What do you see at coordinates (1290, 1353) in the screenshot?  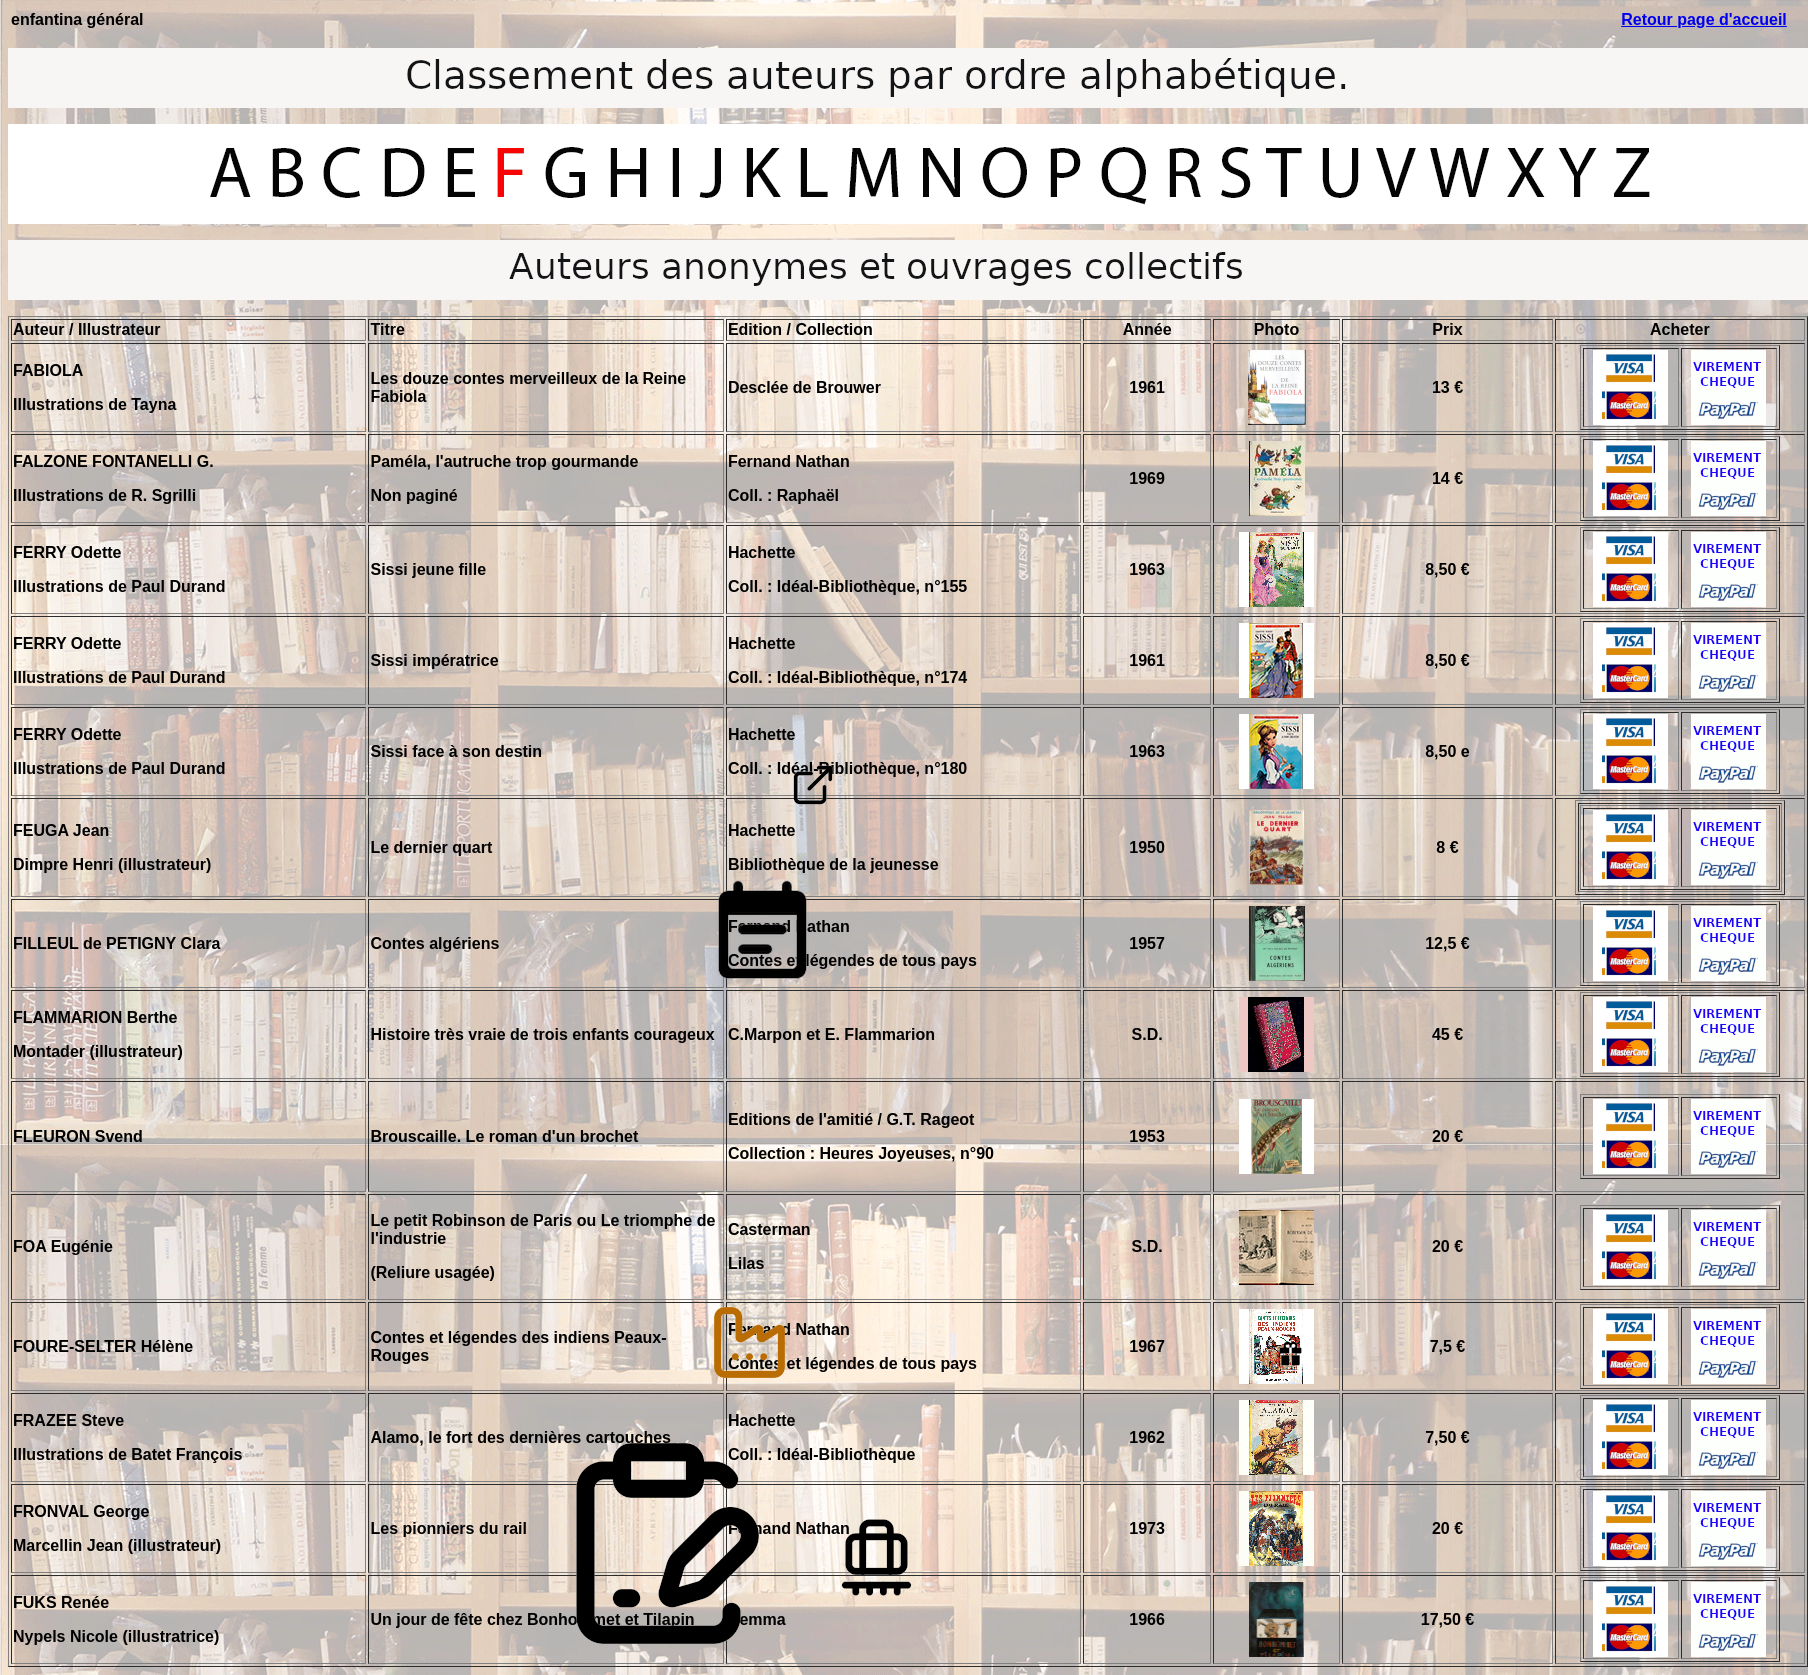 I see `access gifts or rewards` at bounding box center [1290, 1353].